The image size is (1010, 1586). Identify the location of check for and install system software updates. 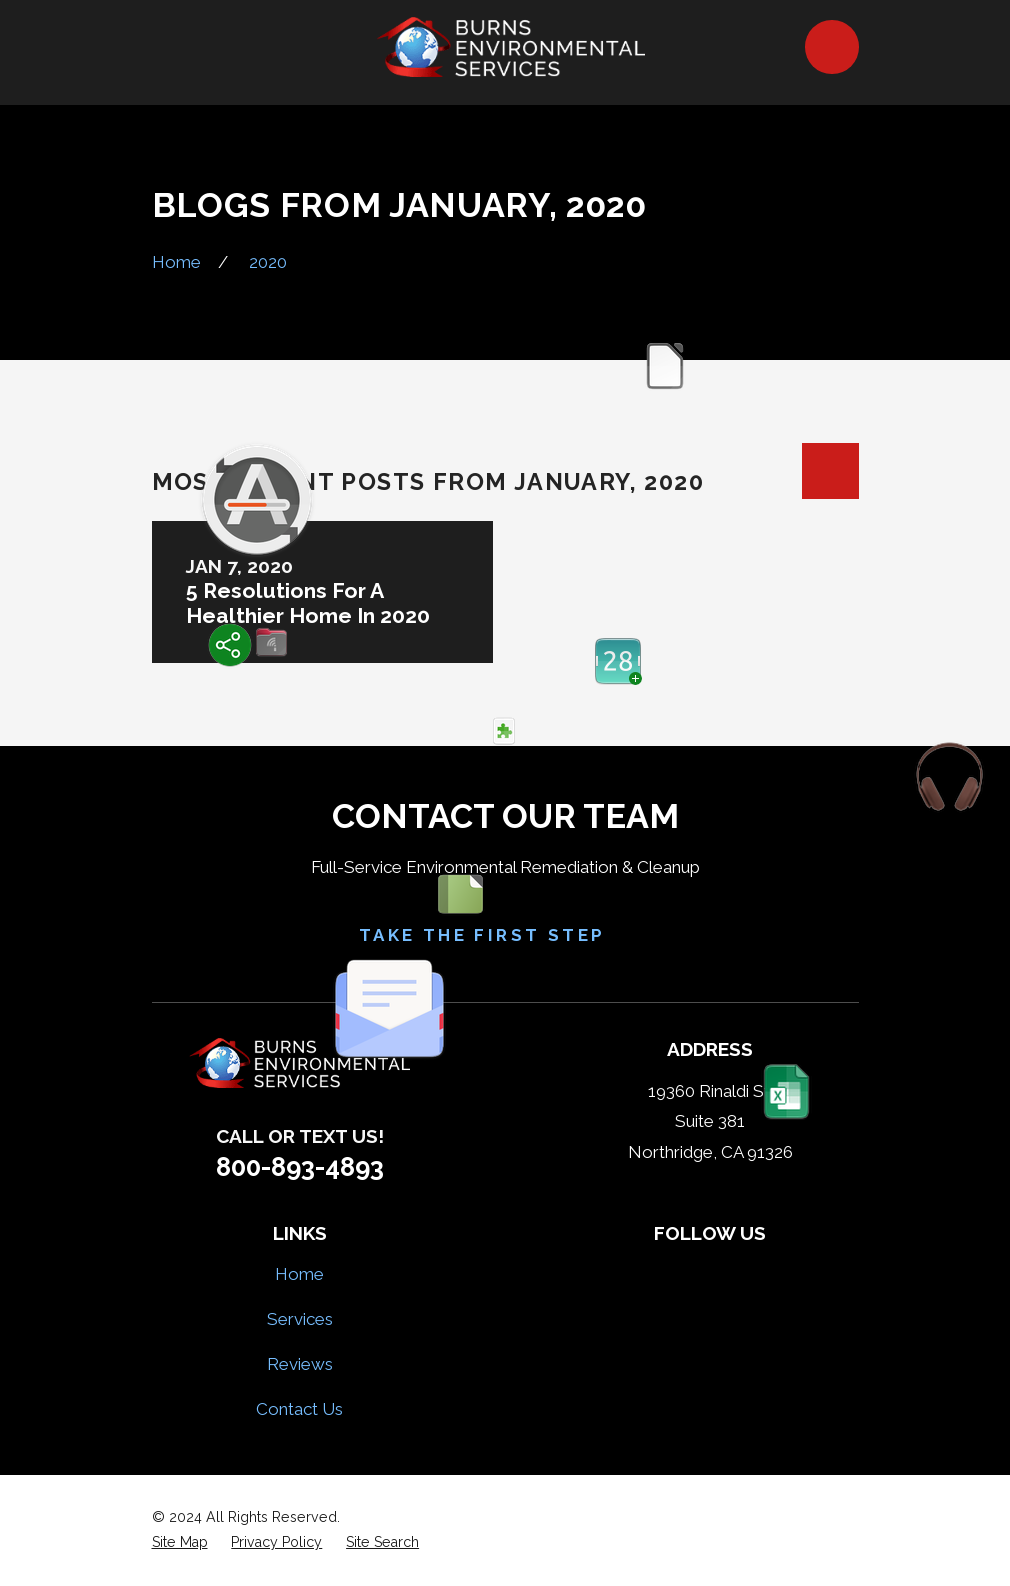
(257, 500).